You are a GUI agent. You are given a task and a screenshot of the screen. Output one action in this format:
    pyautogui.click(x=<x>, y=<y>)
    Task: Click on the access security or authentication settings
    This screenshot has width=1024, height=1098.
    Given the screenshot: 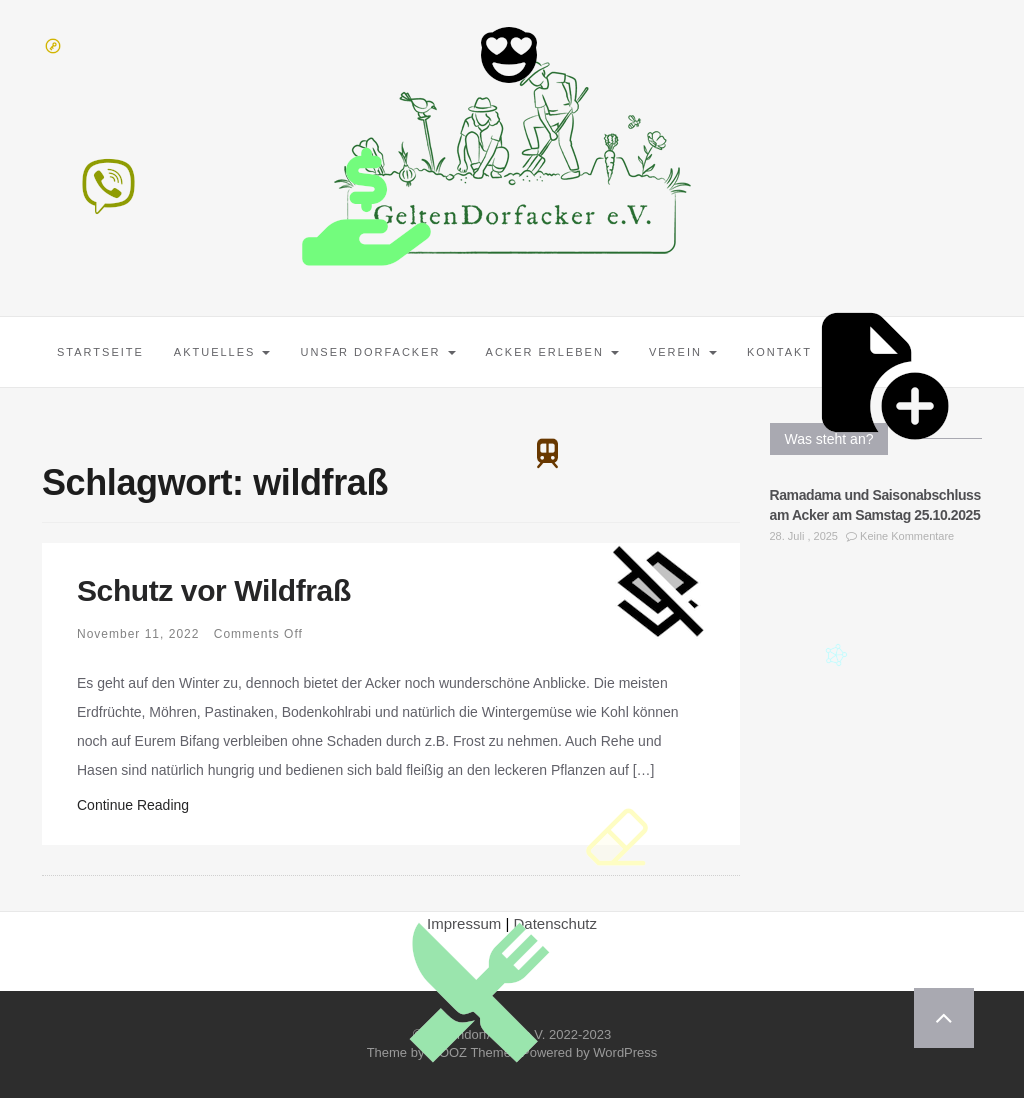 What is the action you would take?
    pyautogui.click(x=53, y=46)
    